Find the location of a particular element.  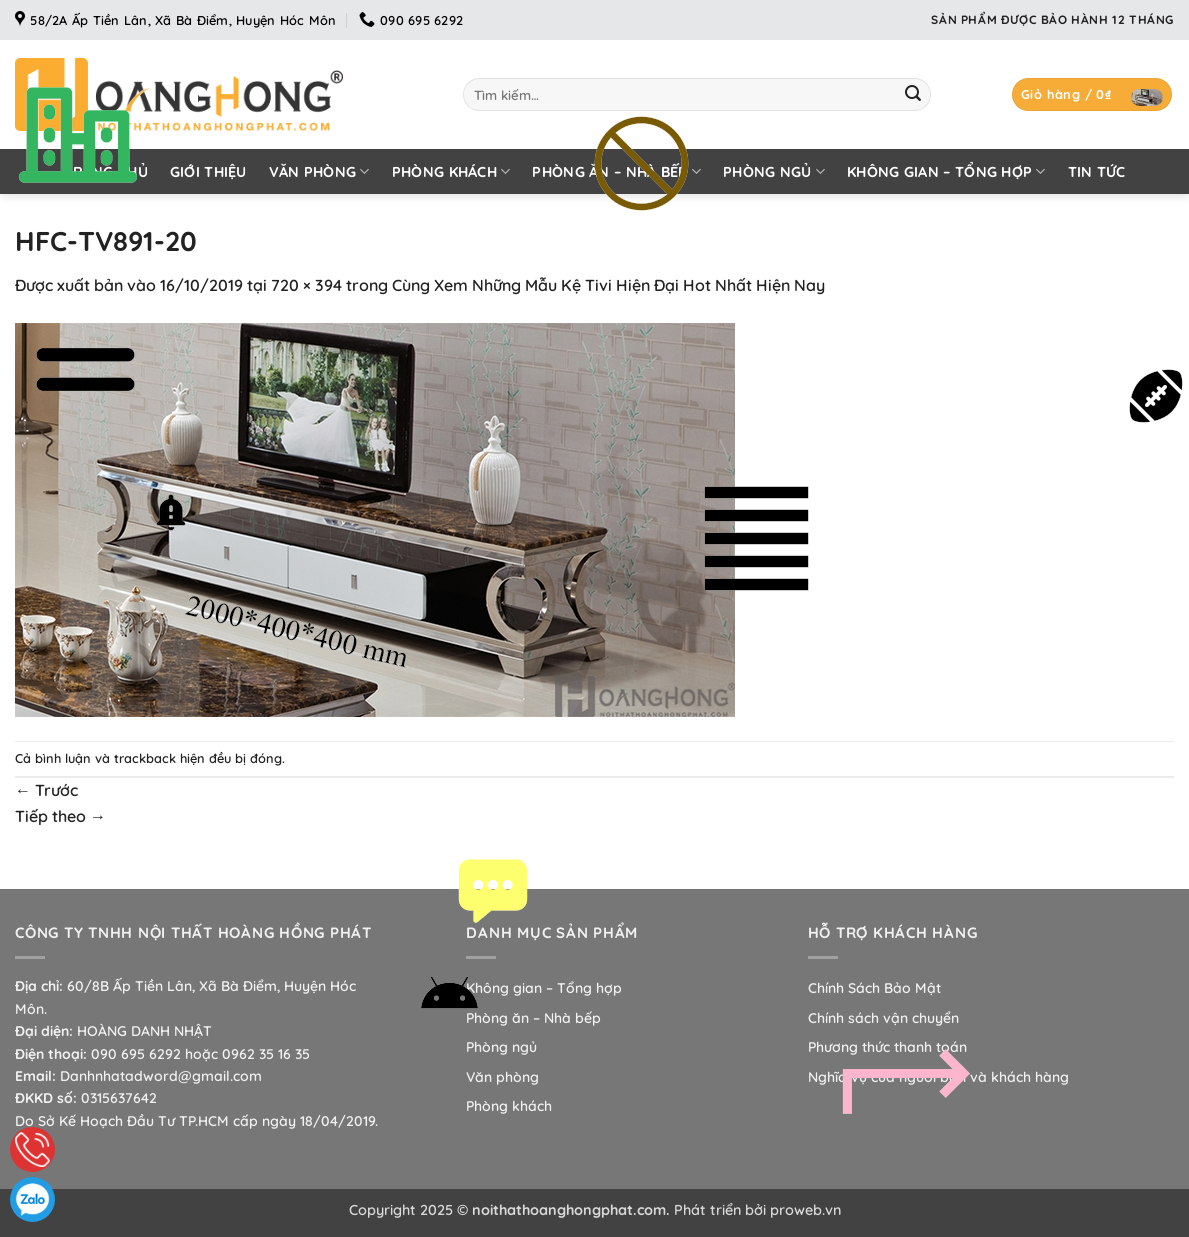

view sports scores or updates is located at coordinates (1156, 396).